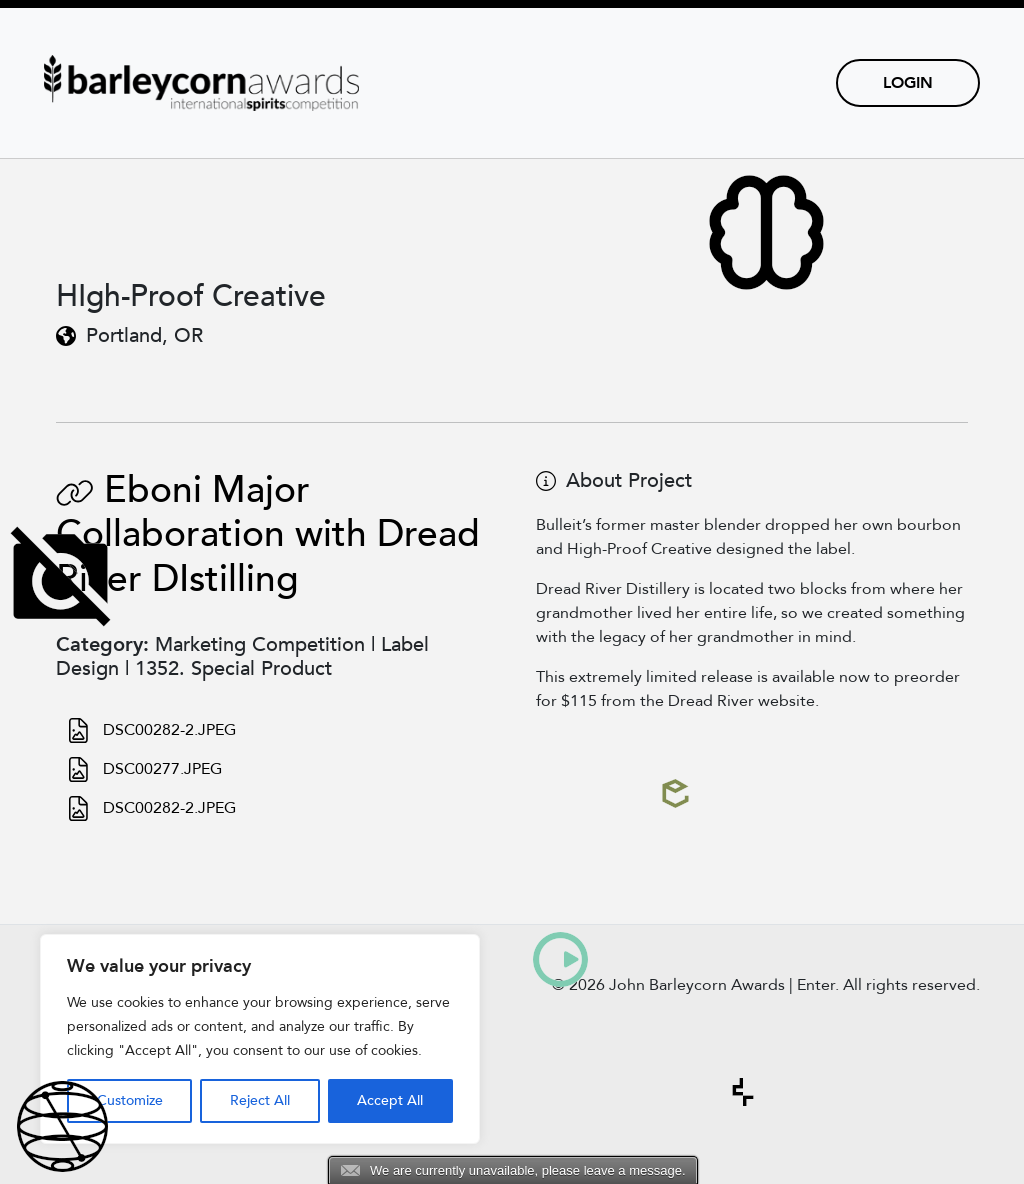  What do you see at coordinates (62, 1126) in the screenshot?
I see `qiskit quantum computing framework logo` at bounding box center [62, 1126].